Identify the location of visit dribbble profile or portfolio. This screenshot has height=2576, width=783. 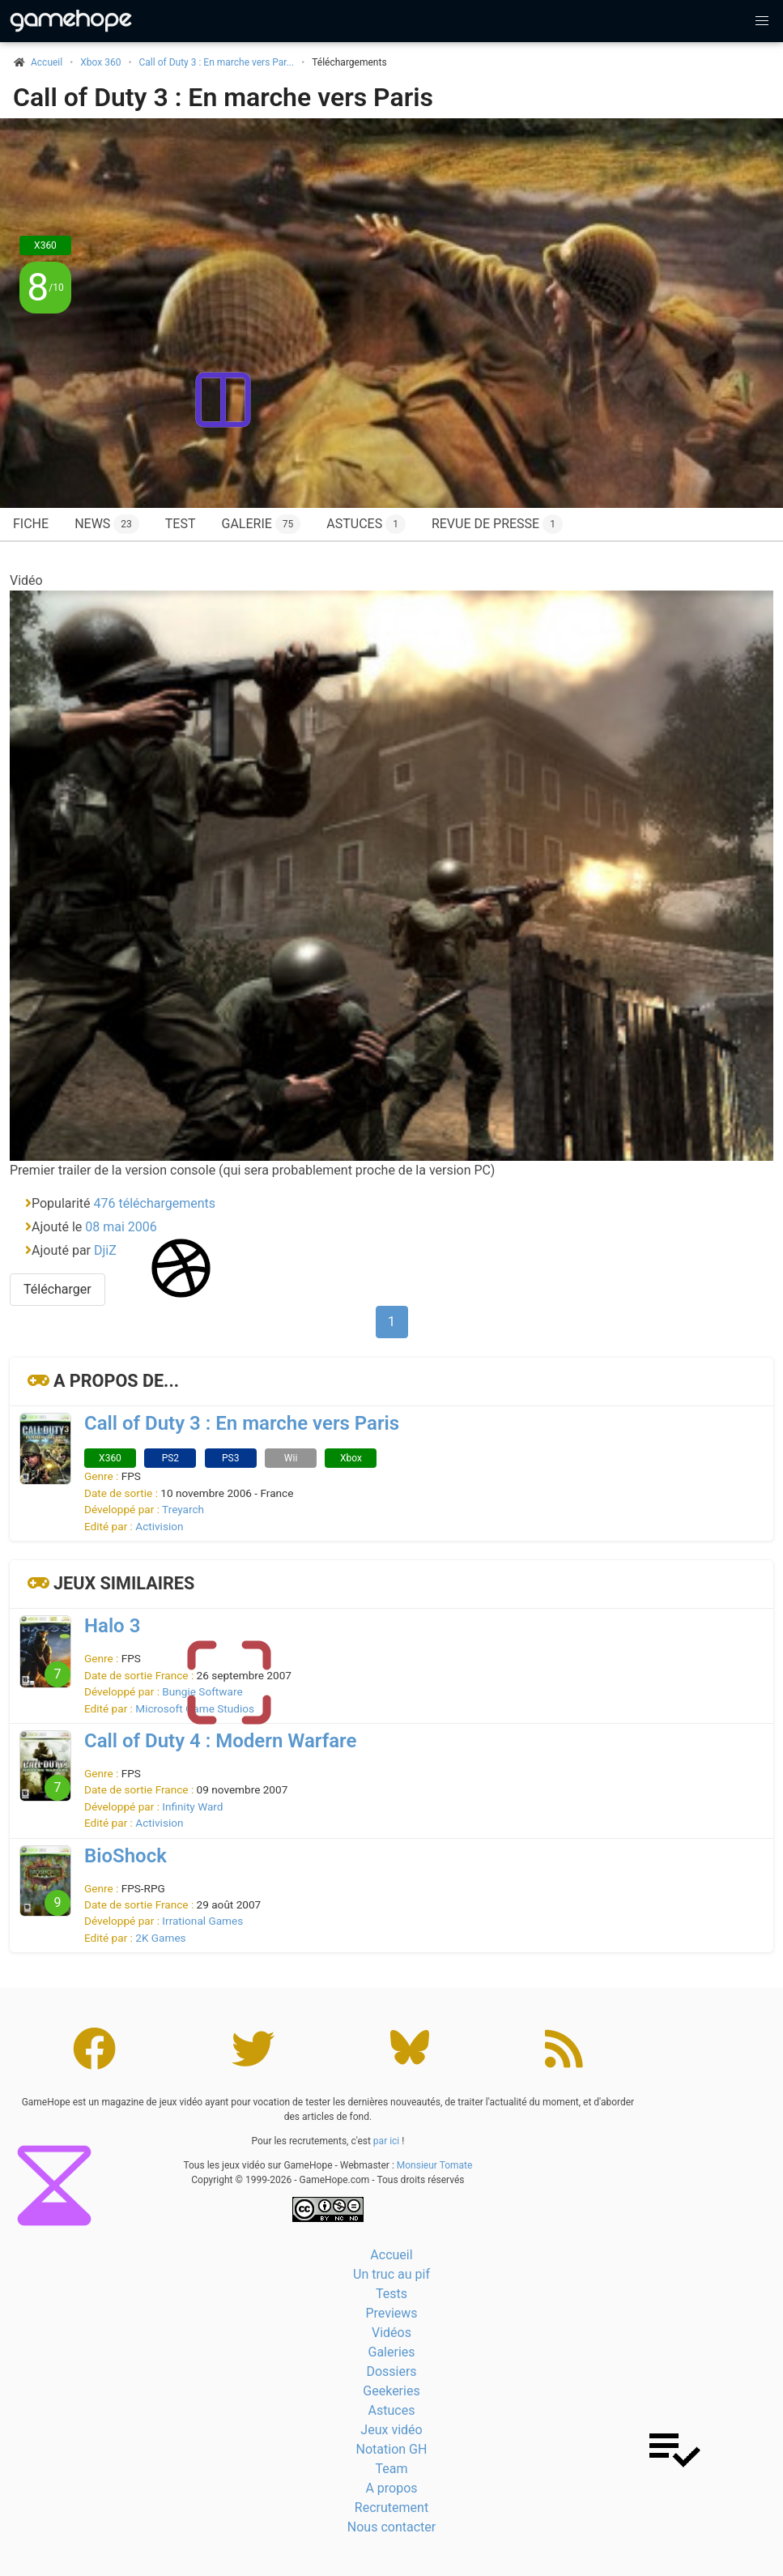
(181, 1268).